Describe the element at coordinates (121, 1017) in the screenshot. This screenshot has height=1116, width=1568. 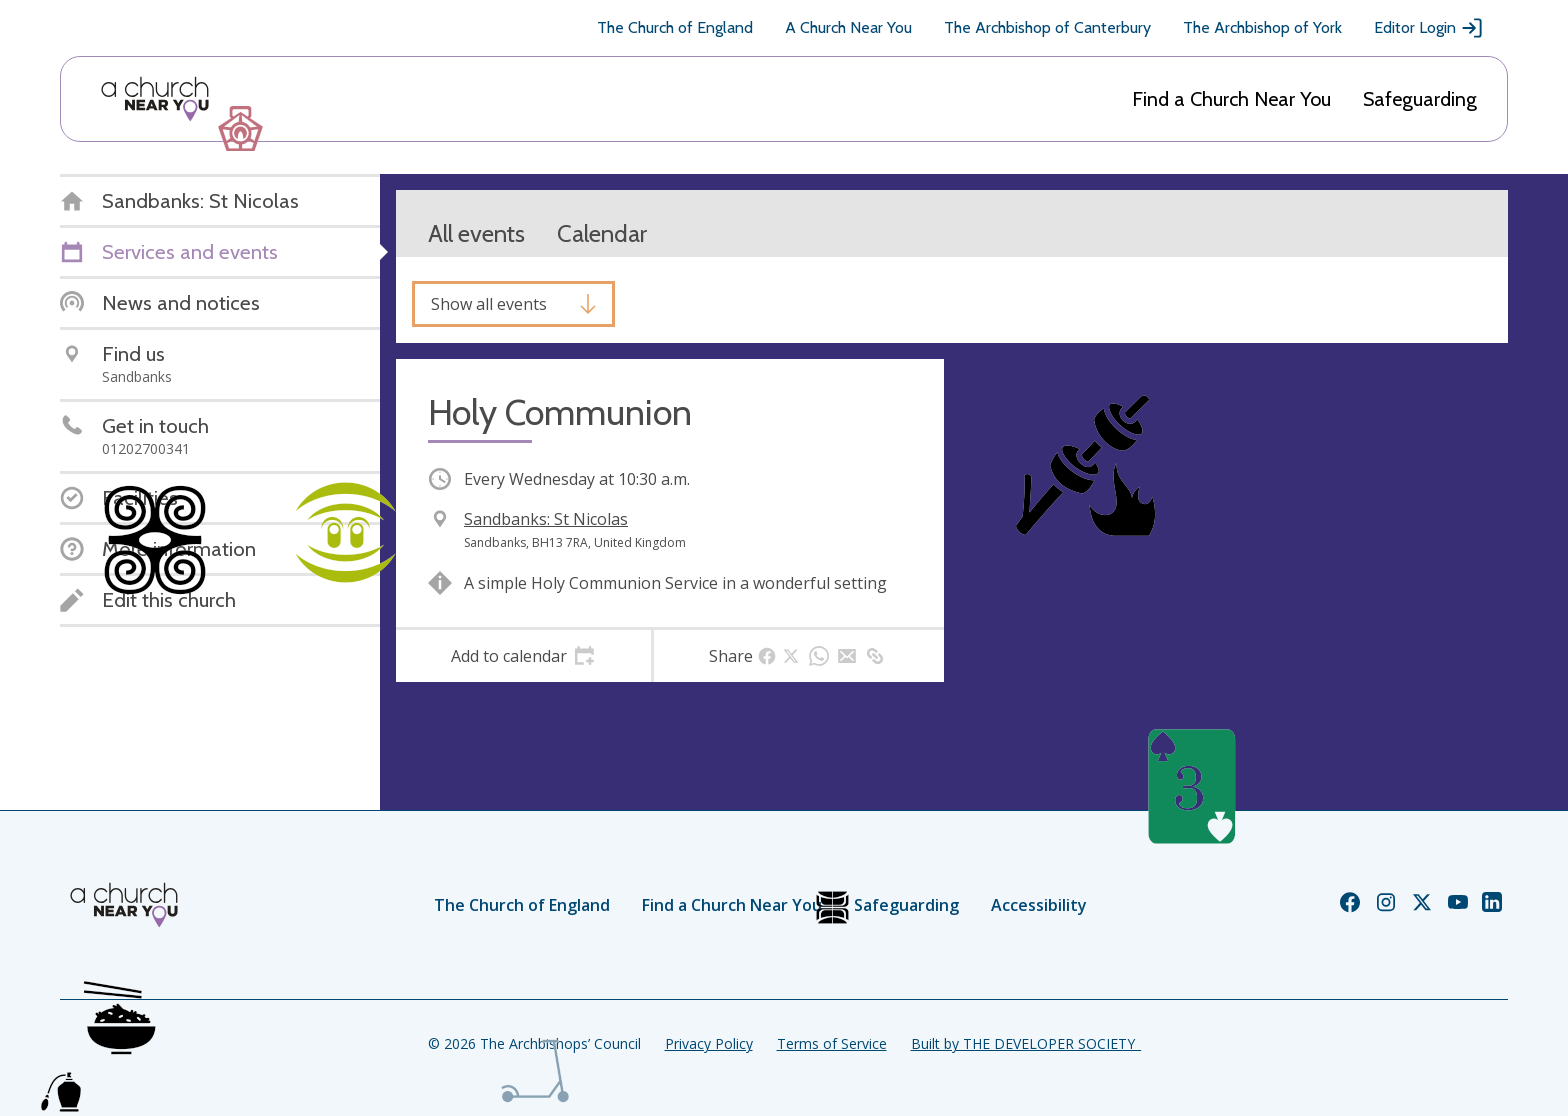
I see `browse asian cuisine or rice dishes` at that location.